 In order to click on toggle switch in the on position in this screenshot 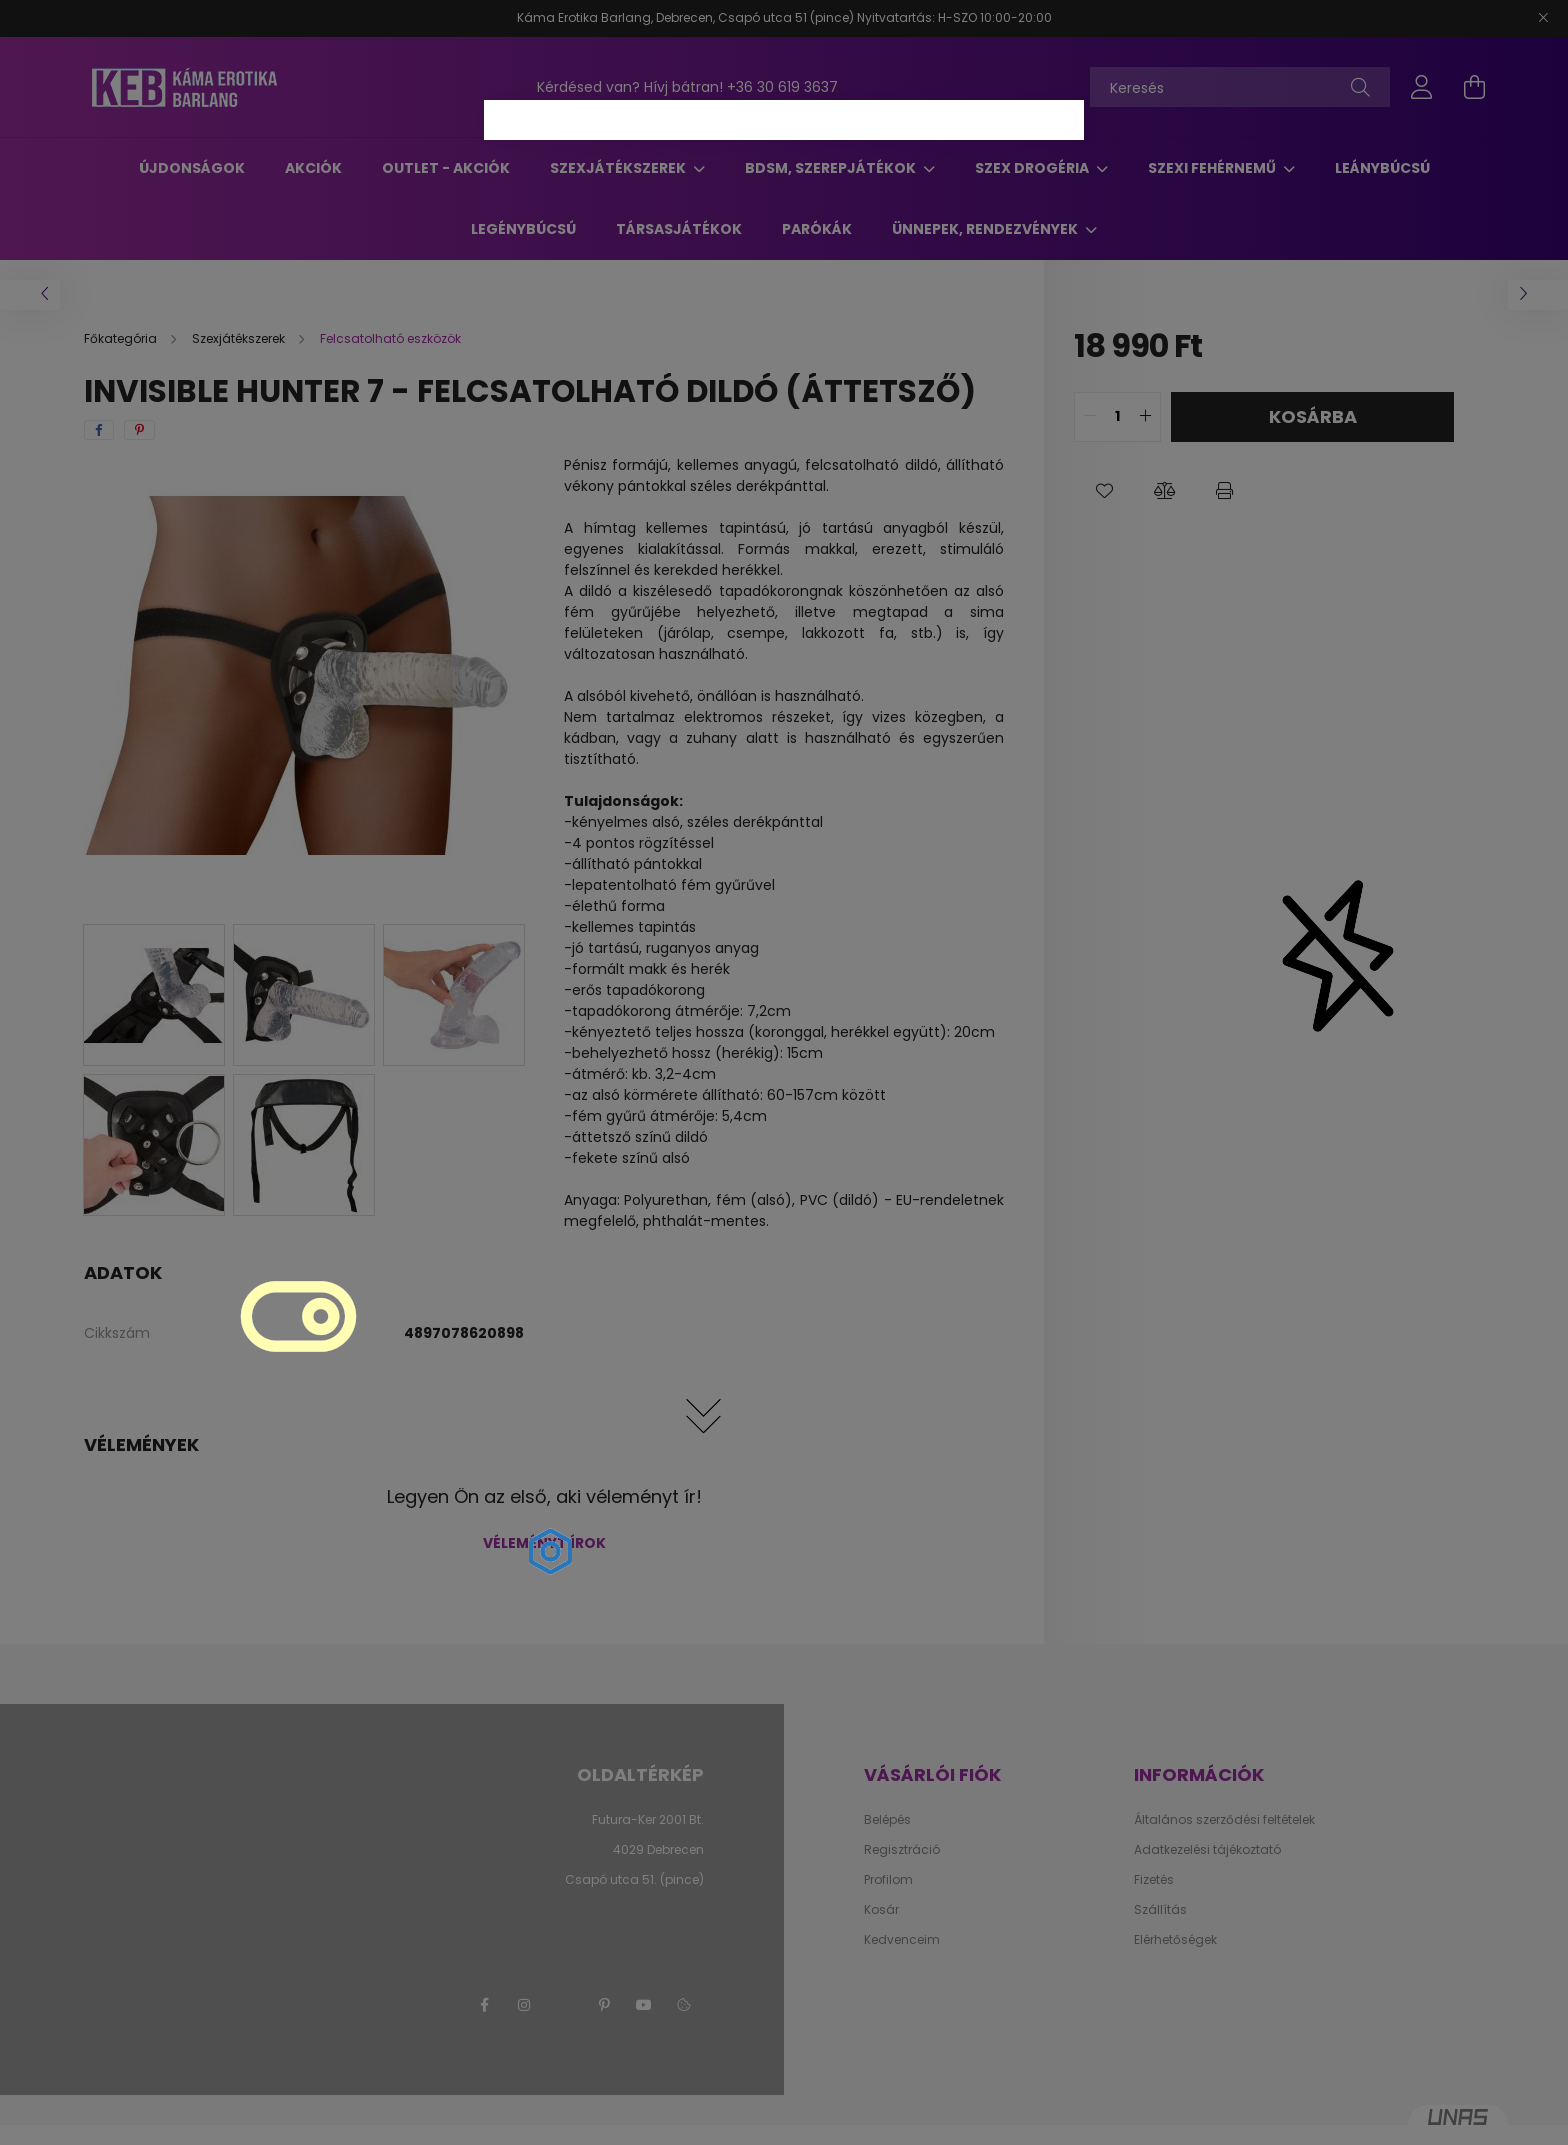, I will do `click(298, 1316)`.